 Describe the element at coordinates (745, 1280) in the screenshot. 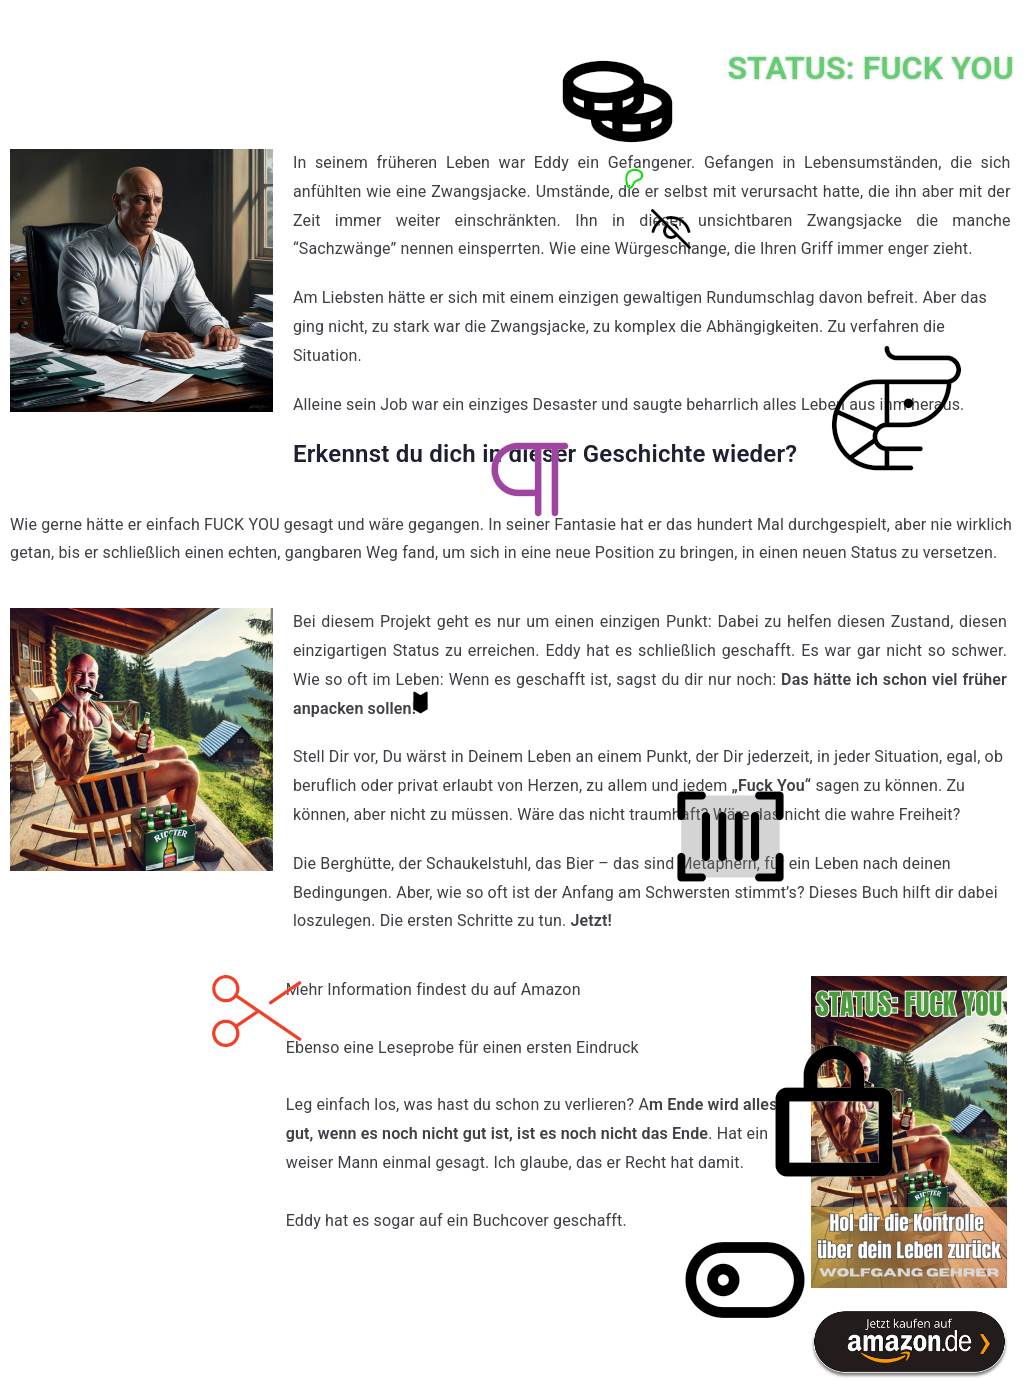

I see `toggle switch in off position` at that location.